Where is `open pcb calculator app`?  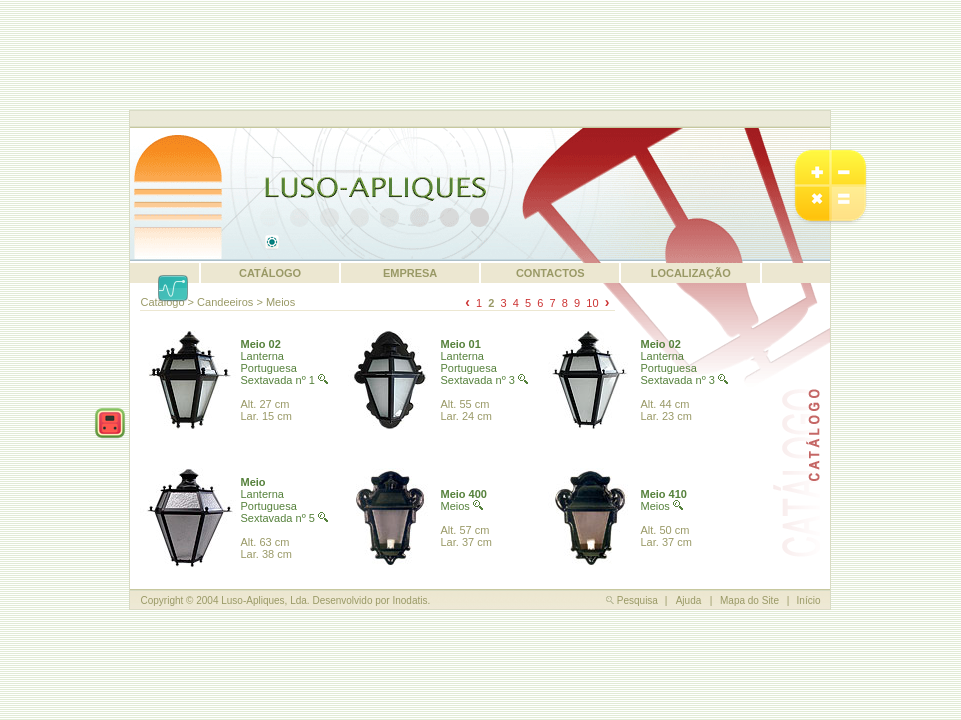
open pcb calculator app is located at coordinates (830, 185).